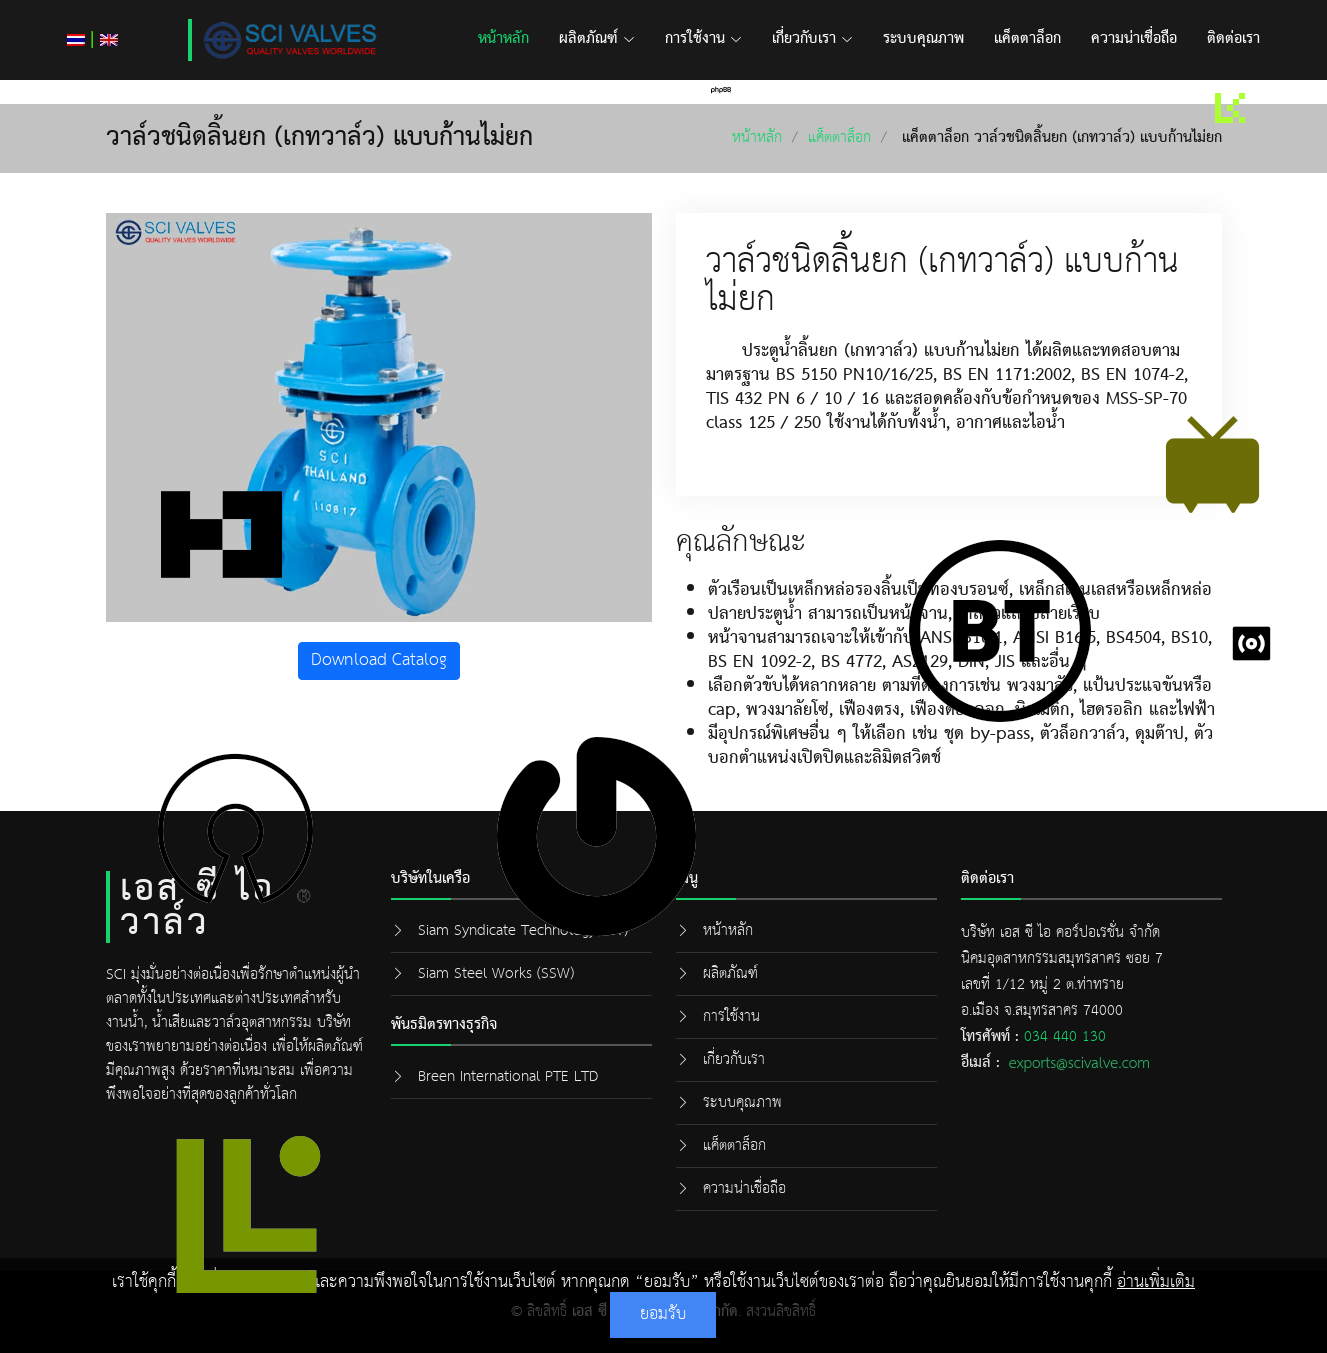 The width and height of the screenshot is (1327, 1353). Describe the element at coordinates (1230, 108) in the screenshot. I see `livekit logo - real-time audio/video platform branding` at that location.